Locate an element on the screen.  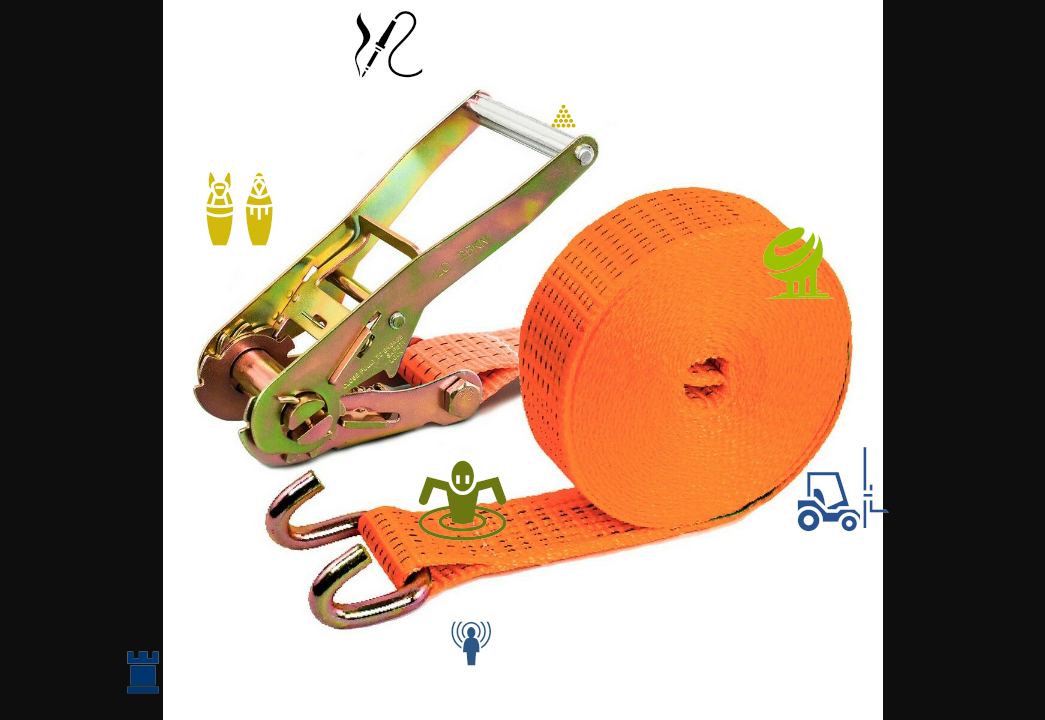
access ancient Egyptian artifacts or collectibles is located at coordinates (239, 208).